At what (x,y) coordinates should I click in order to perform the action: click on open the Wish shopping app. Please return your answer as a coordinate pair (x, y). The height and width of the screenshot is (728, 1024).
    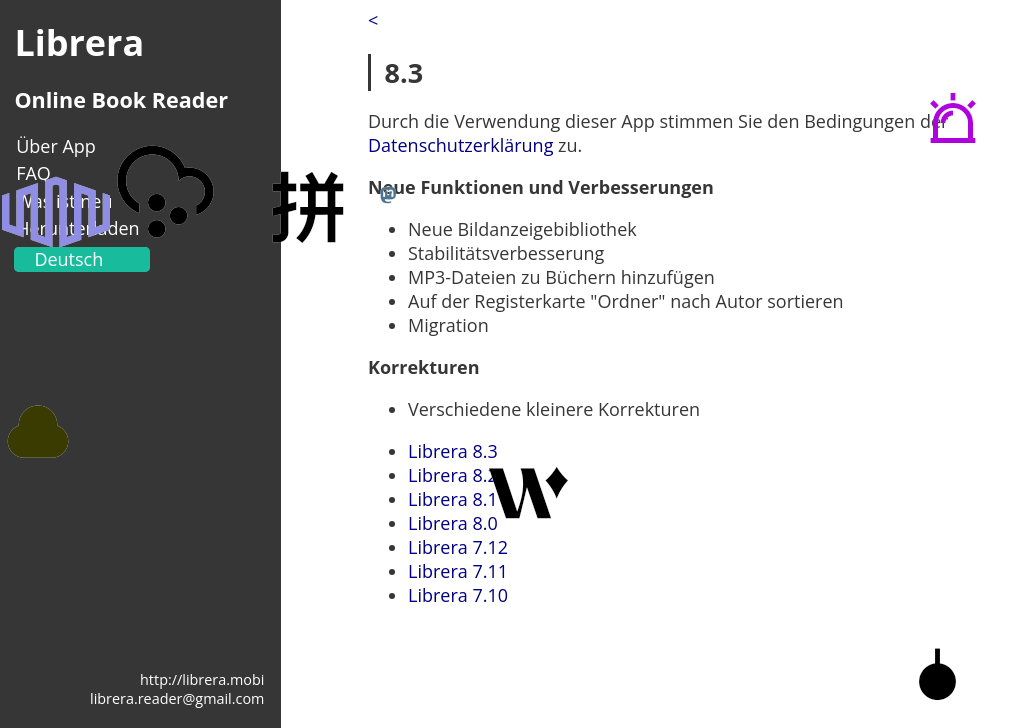
    Looking at the image, I should click on (528, 492).